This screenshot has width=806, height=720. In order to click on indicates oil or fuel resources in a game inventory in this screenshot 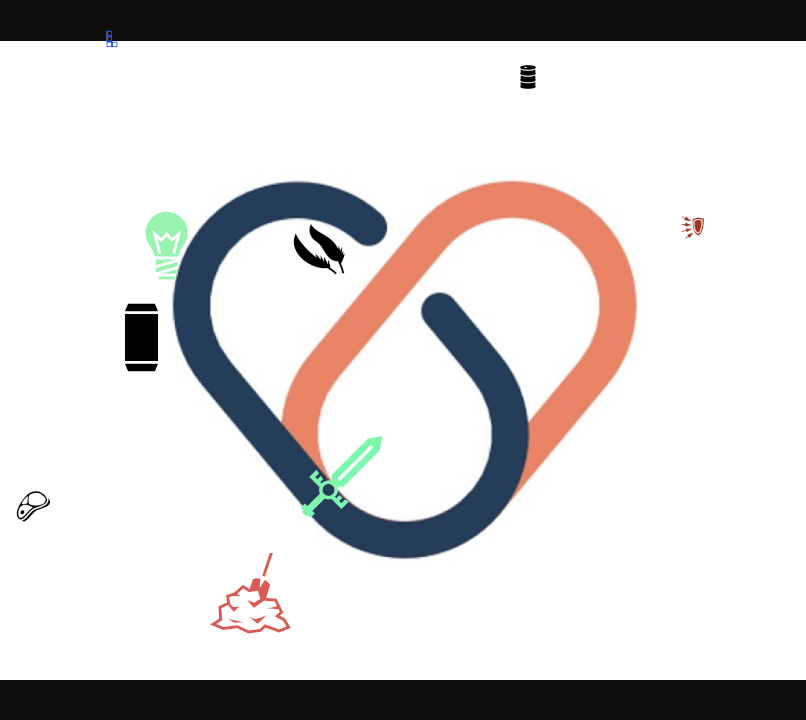, I will do `click(528, 77)`.